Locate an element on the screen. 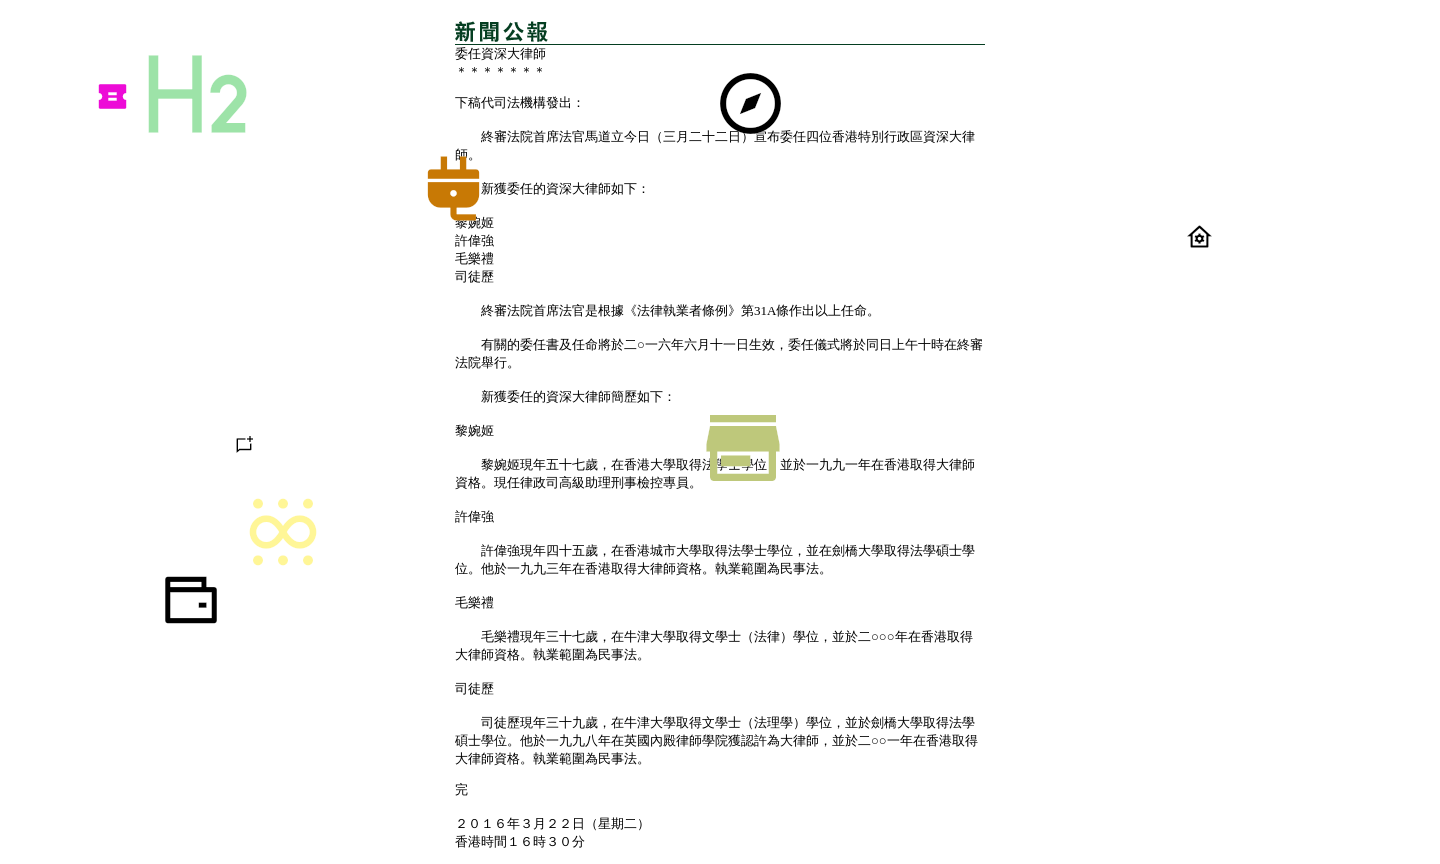 The width and height of the screenshot is (1440, 864). access home settings is located at coordinates (1199, 237).